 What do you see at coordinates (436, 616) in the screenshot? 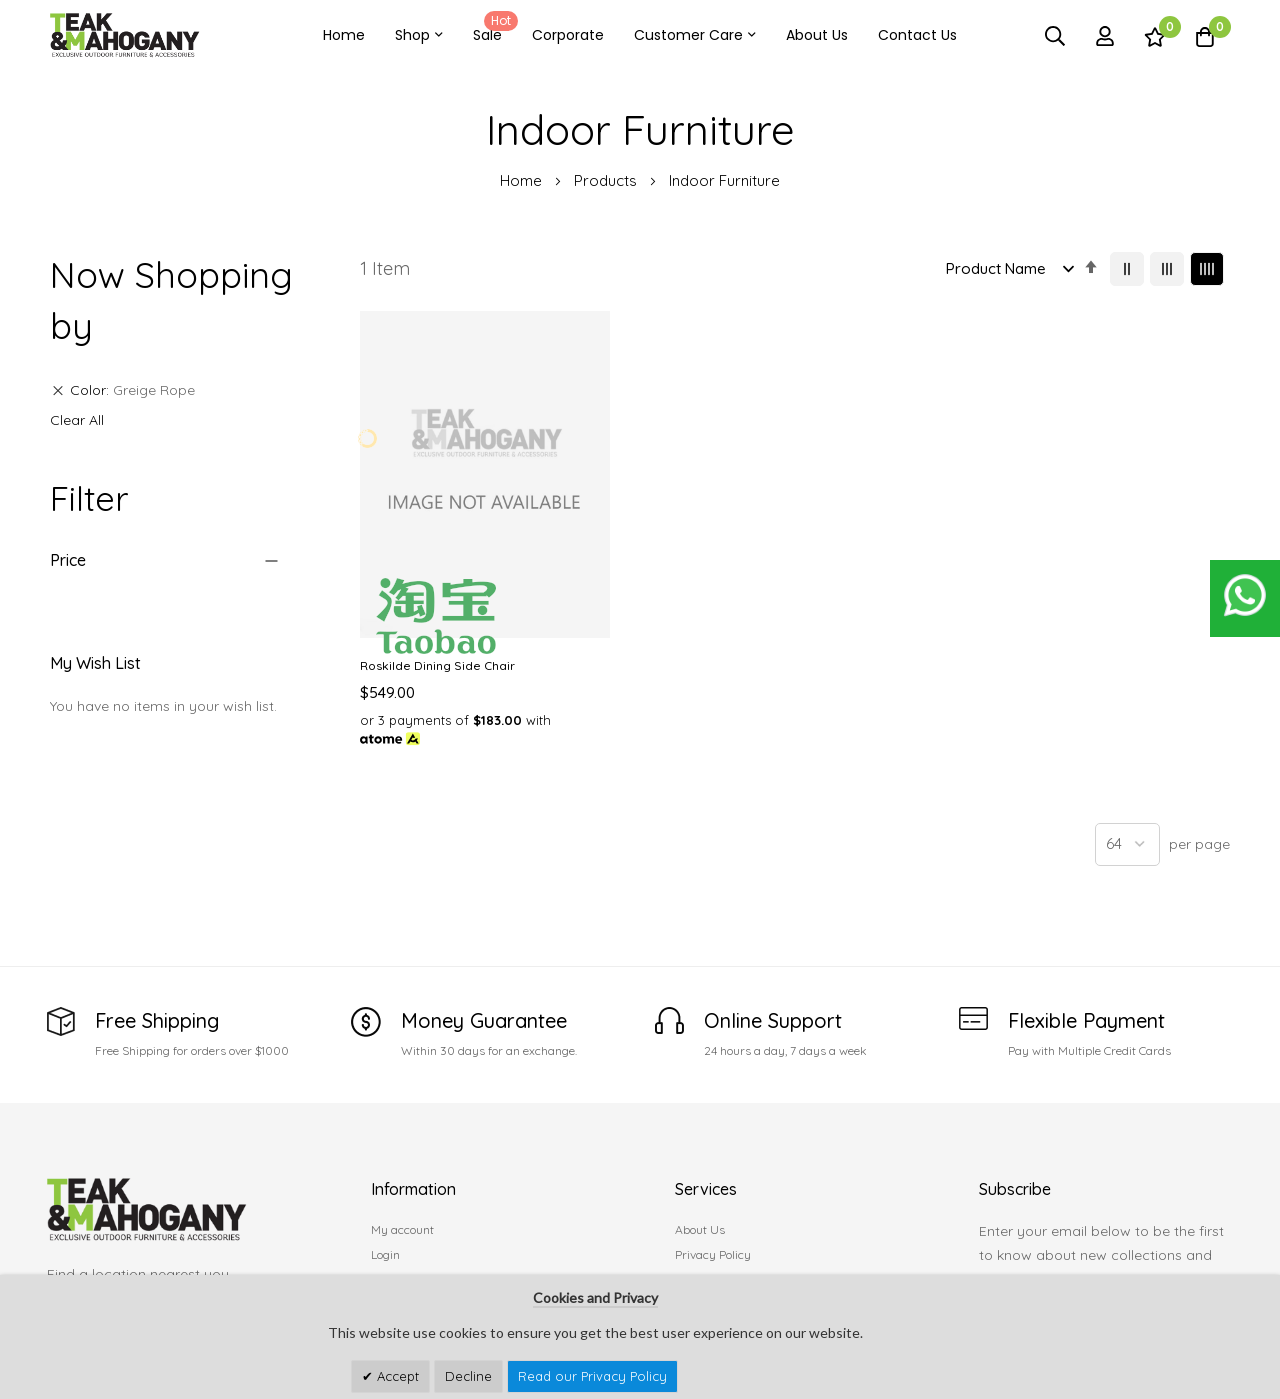
I see `open the Taobao shopping app` at bounding box center [436, 616].